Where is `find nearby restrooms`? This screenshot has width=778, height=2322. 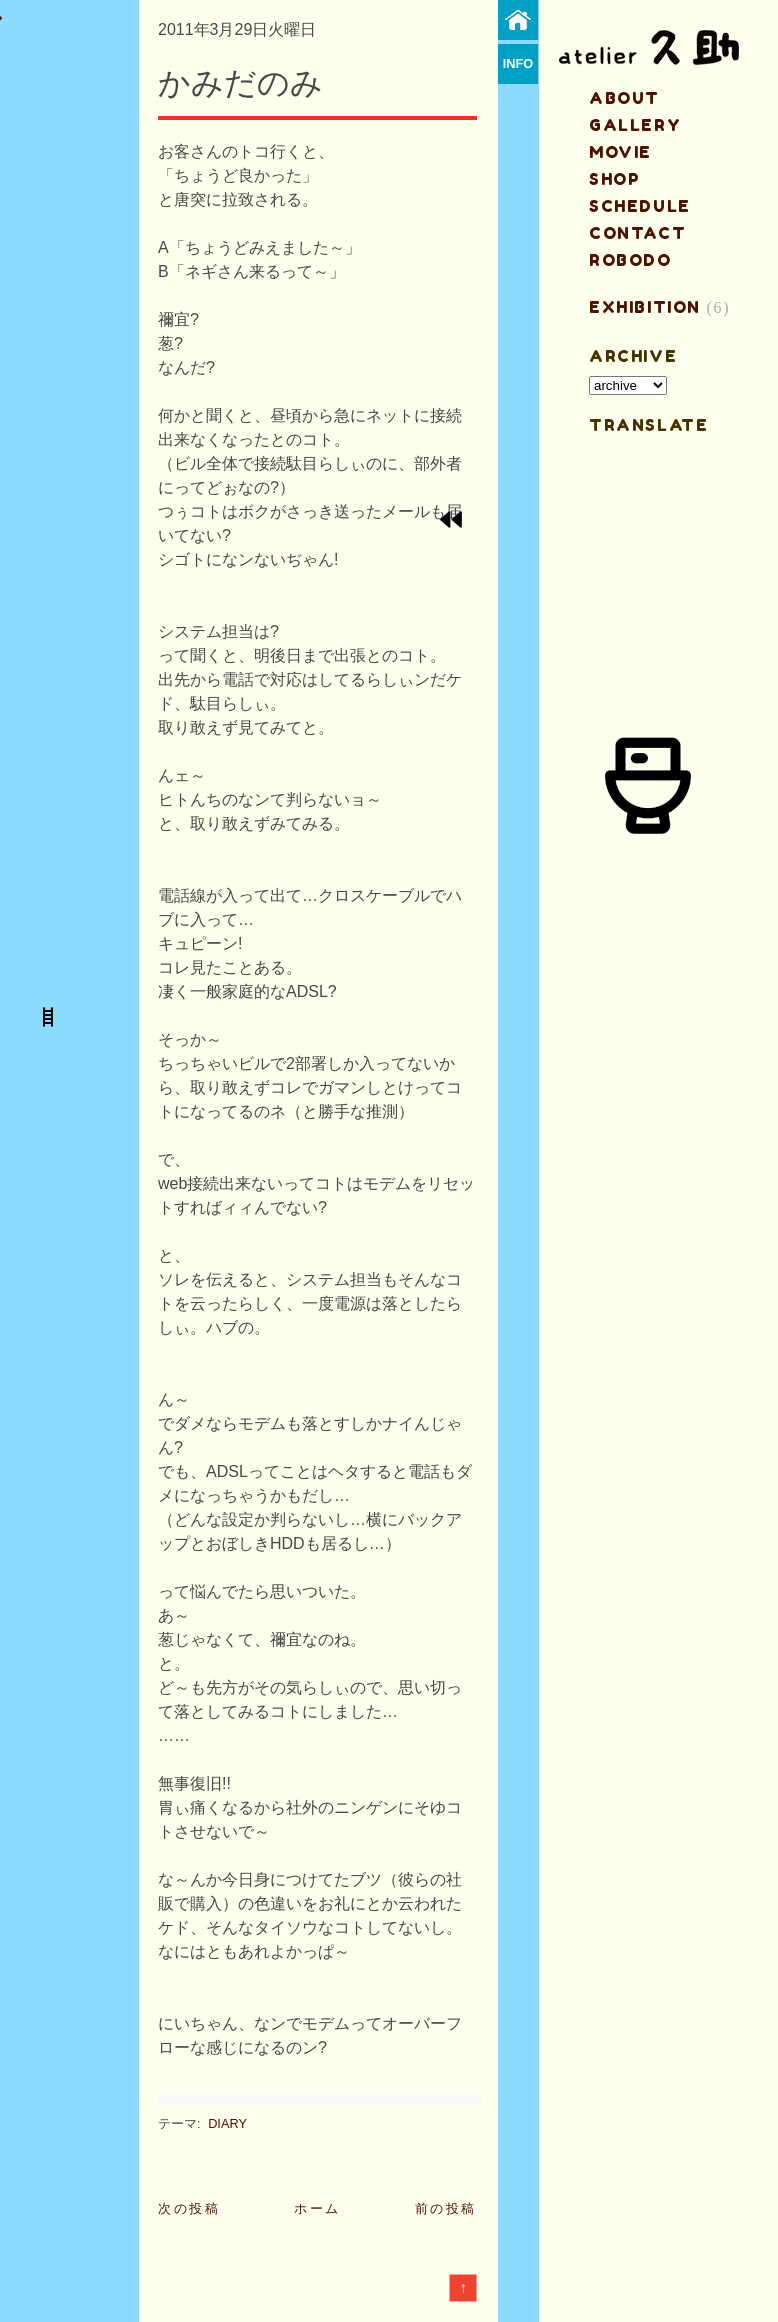 find nearby restrooms is located at coordinates (648, 784).